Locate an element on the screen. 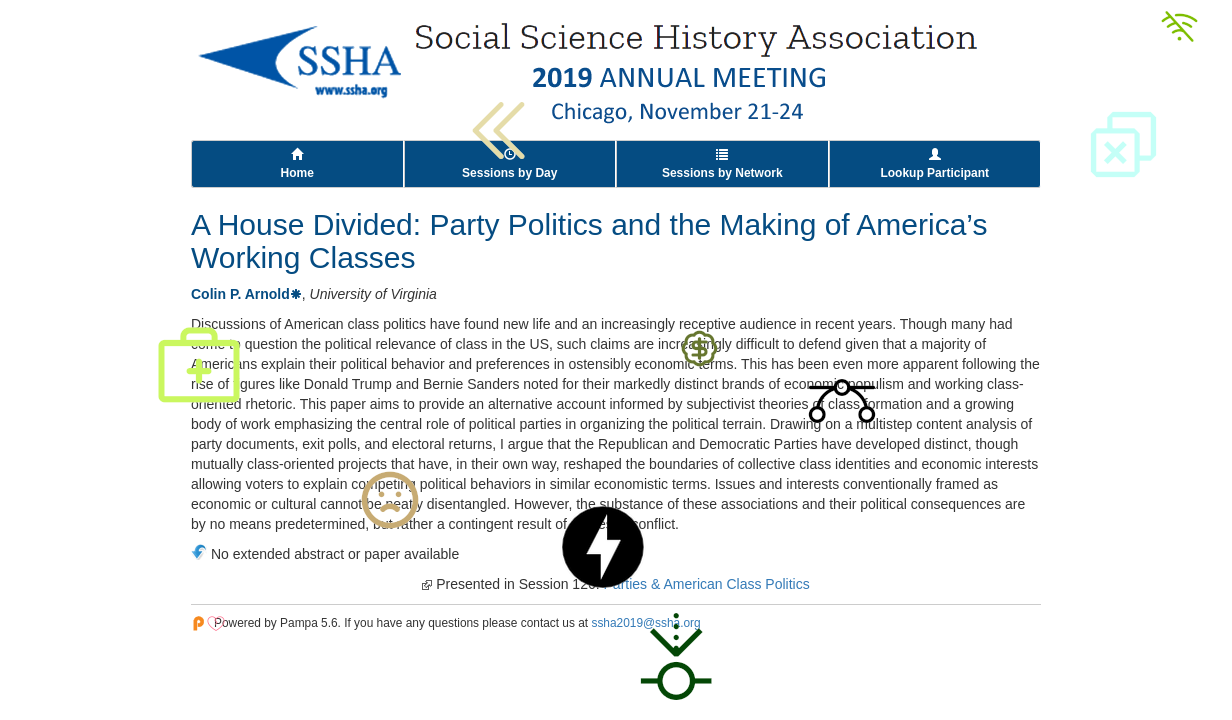 The image size is (1232, 720). go back to the beginning is located at coordinates (498, 130).